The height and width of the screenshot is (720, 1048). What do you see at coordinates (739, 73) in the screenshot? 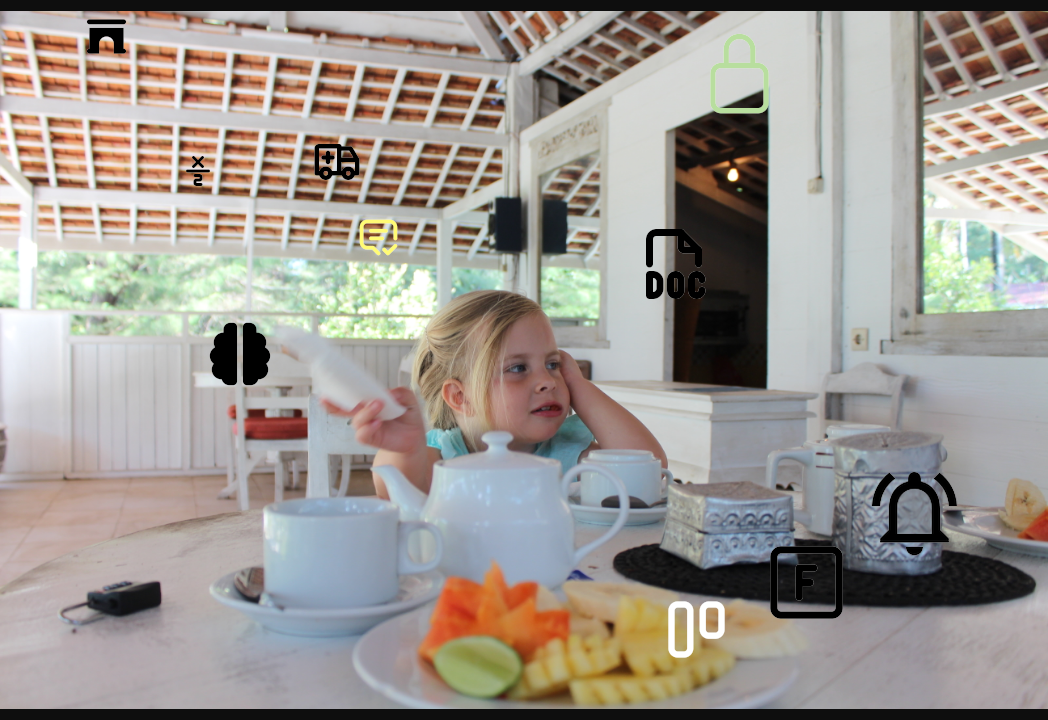
I see `indicates a locked or secured item` at bounding box center [739, 73].